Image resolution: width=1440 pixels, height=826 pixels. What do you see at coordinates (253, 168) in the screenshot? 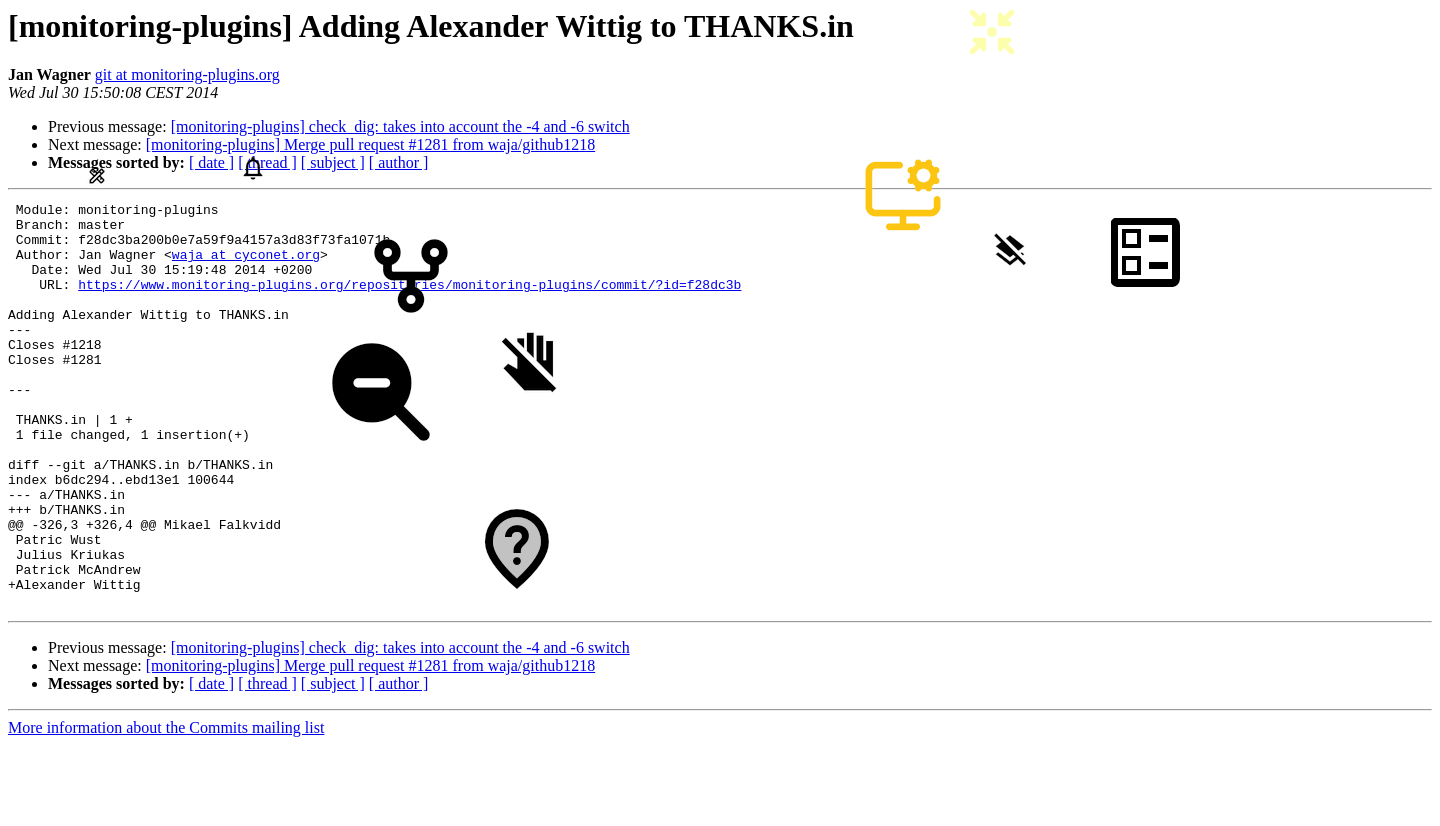
I see `view your notifications` at bounding box center [253, 168].